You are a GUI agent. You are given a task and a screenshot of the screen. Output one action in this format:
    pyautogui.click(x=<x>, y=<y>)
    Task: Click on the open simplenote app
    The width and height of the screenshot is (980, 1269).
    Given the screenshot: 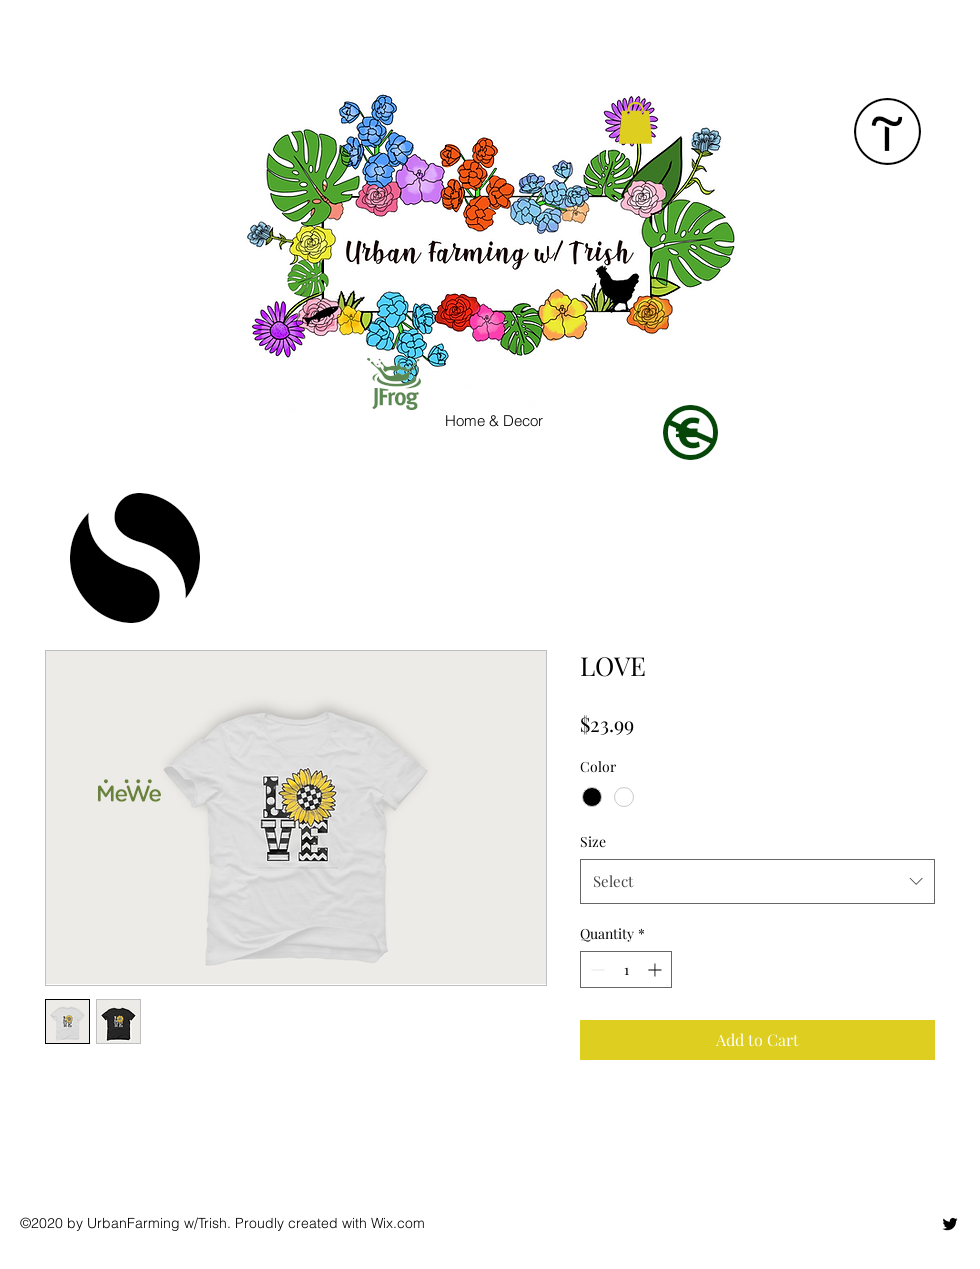 What is the action you would take?
    pyautogui.click(x=135, y=558)
    